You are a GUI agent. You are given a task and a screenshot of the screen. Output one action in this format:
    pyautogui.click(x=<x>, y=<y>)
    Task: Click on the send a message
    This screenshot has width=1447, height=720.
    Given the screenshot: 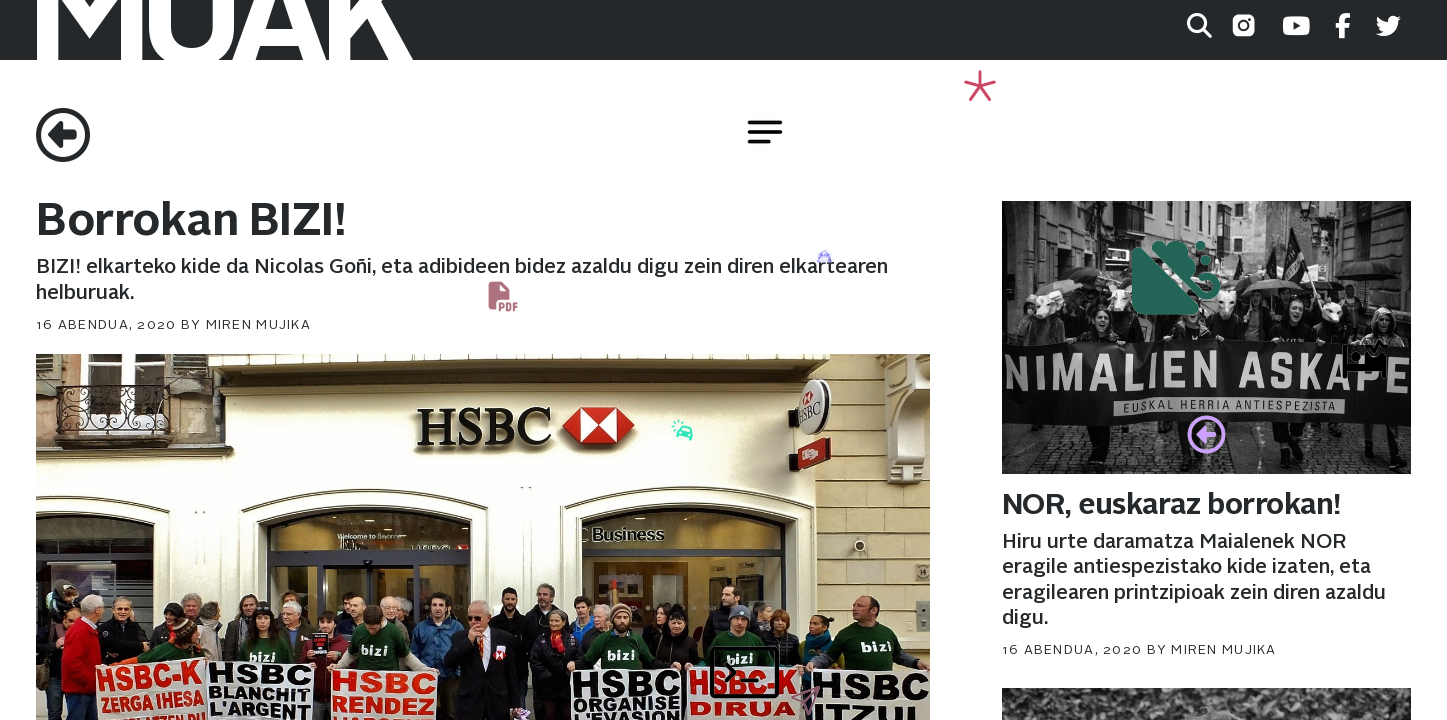 What is the action you would take?
    pyautogui.click(x=805, y=700)
    